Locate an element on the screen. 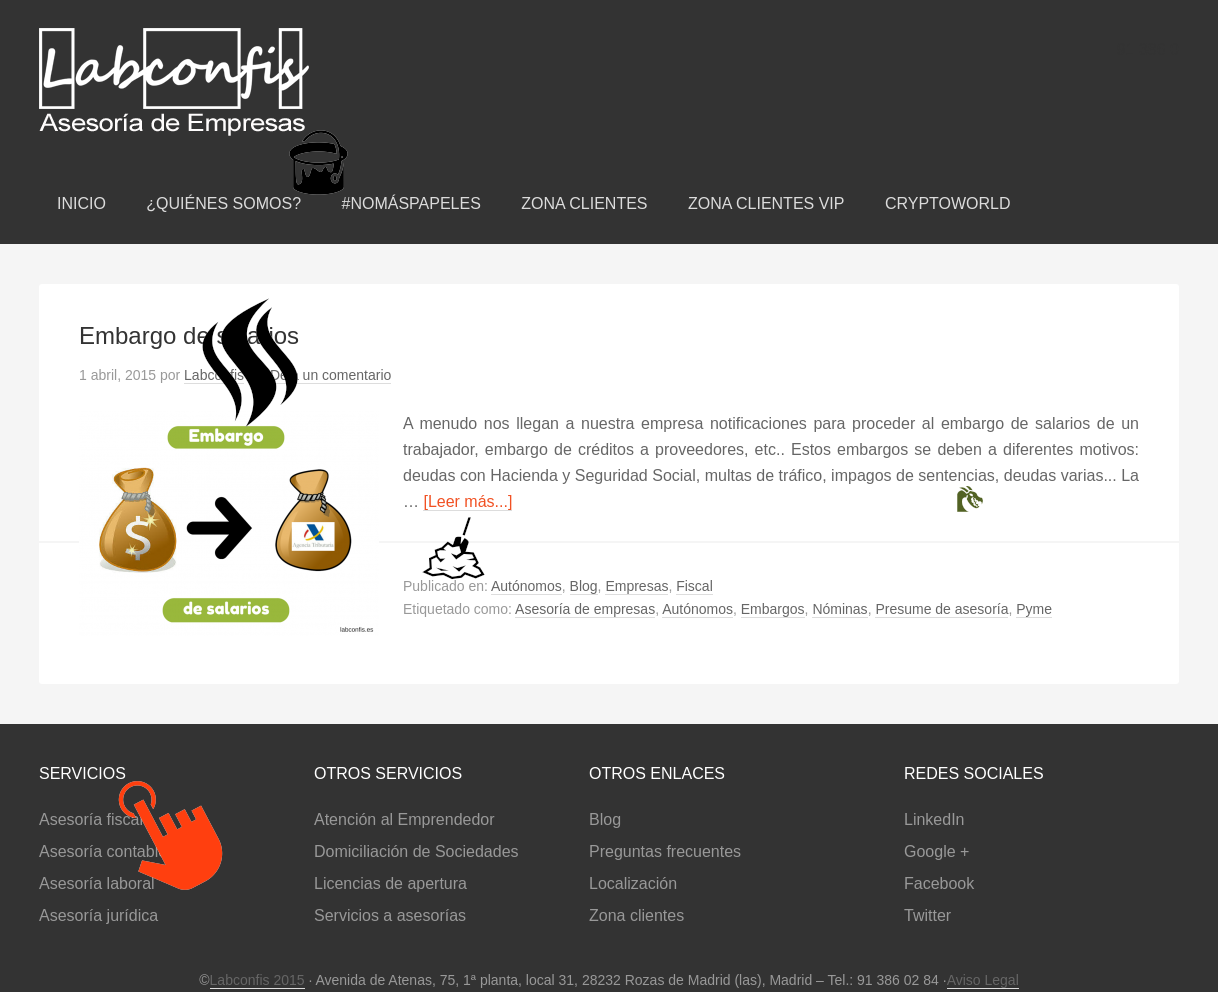 This screenshot has width=1218, height=992. access dragon or monster-related game content is located at coordinates (970, 499).